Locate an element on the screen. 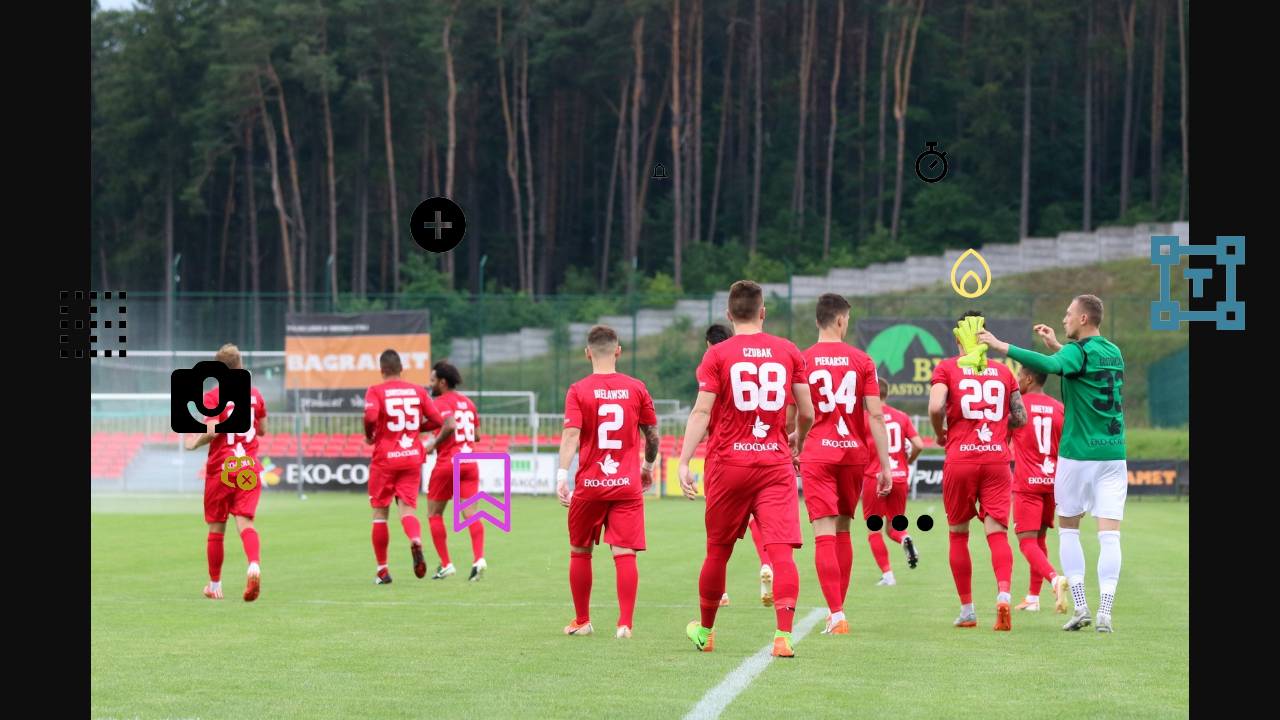 This screenshot has height=720, width=1280. add a new item is located at coordinates (438, 225).